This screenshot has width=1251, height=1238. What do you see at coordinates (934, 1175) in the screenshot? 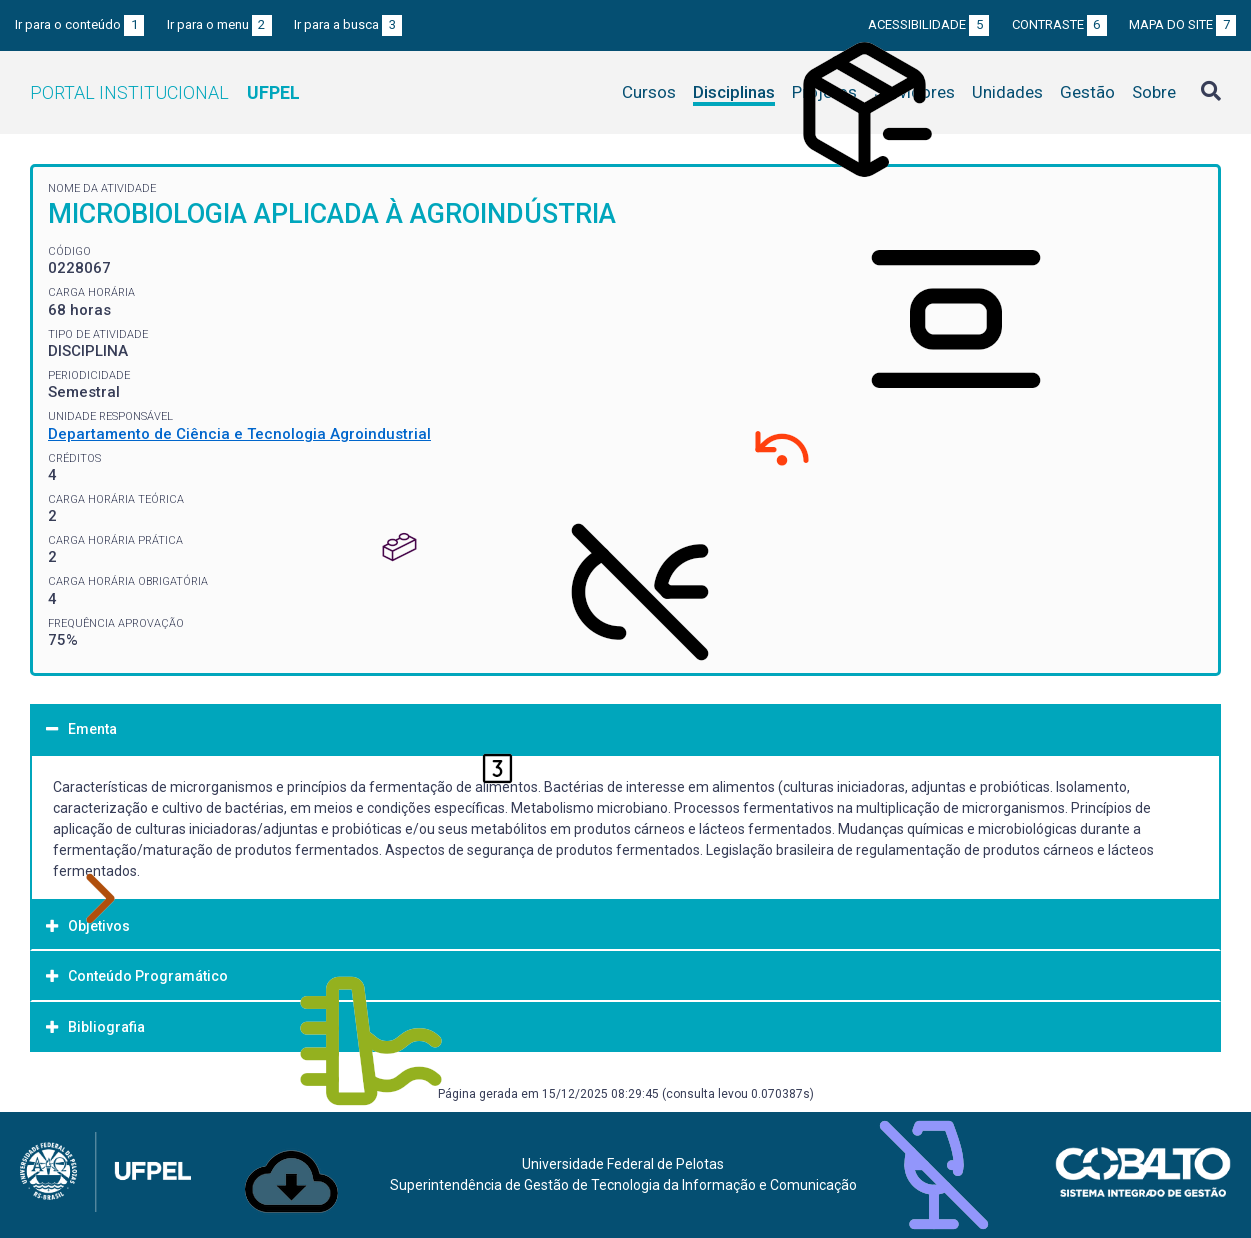
I see `indicates alcohol-free or no alcoholic beverages` at bounding box center [934, 1175].